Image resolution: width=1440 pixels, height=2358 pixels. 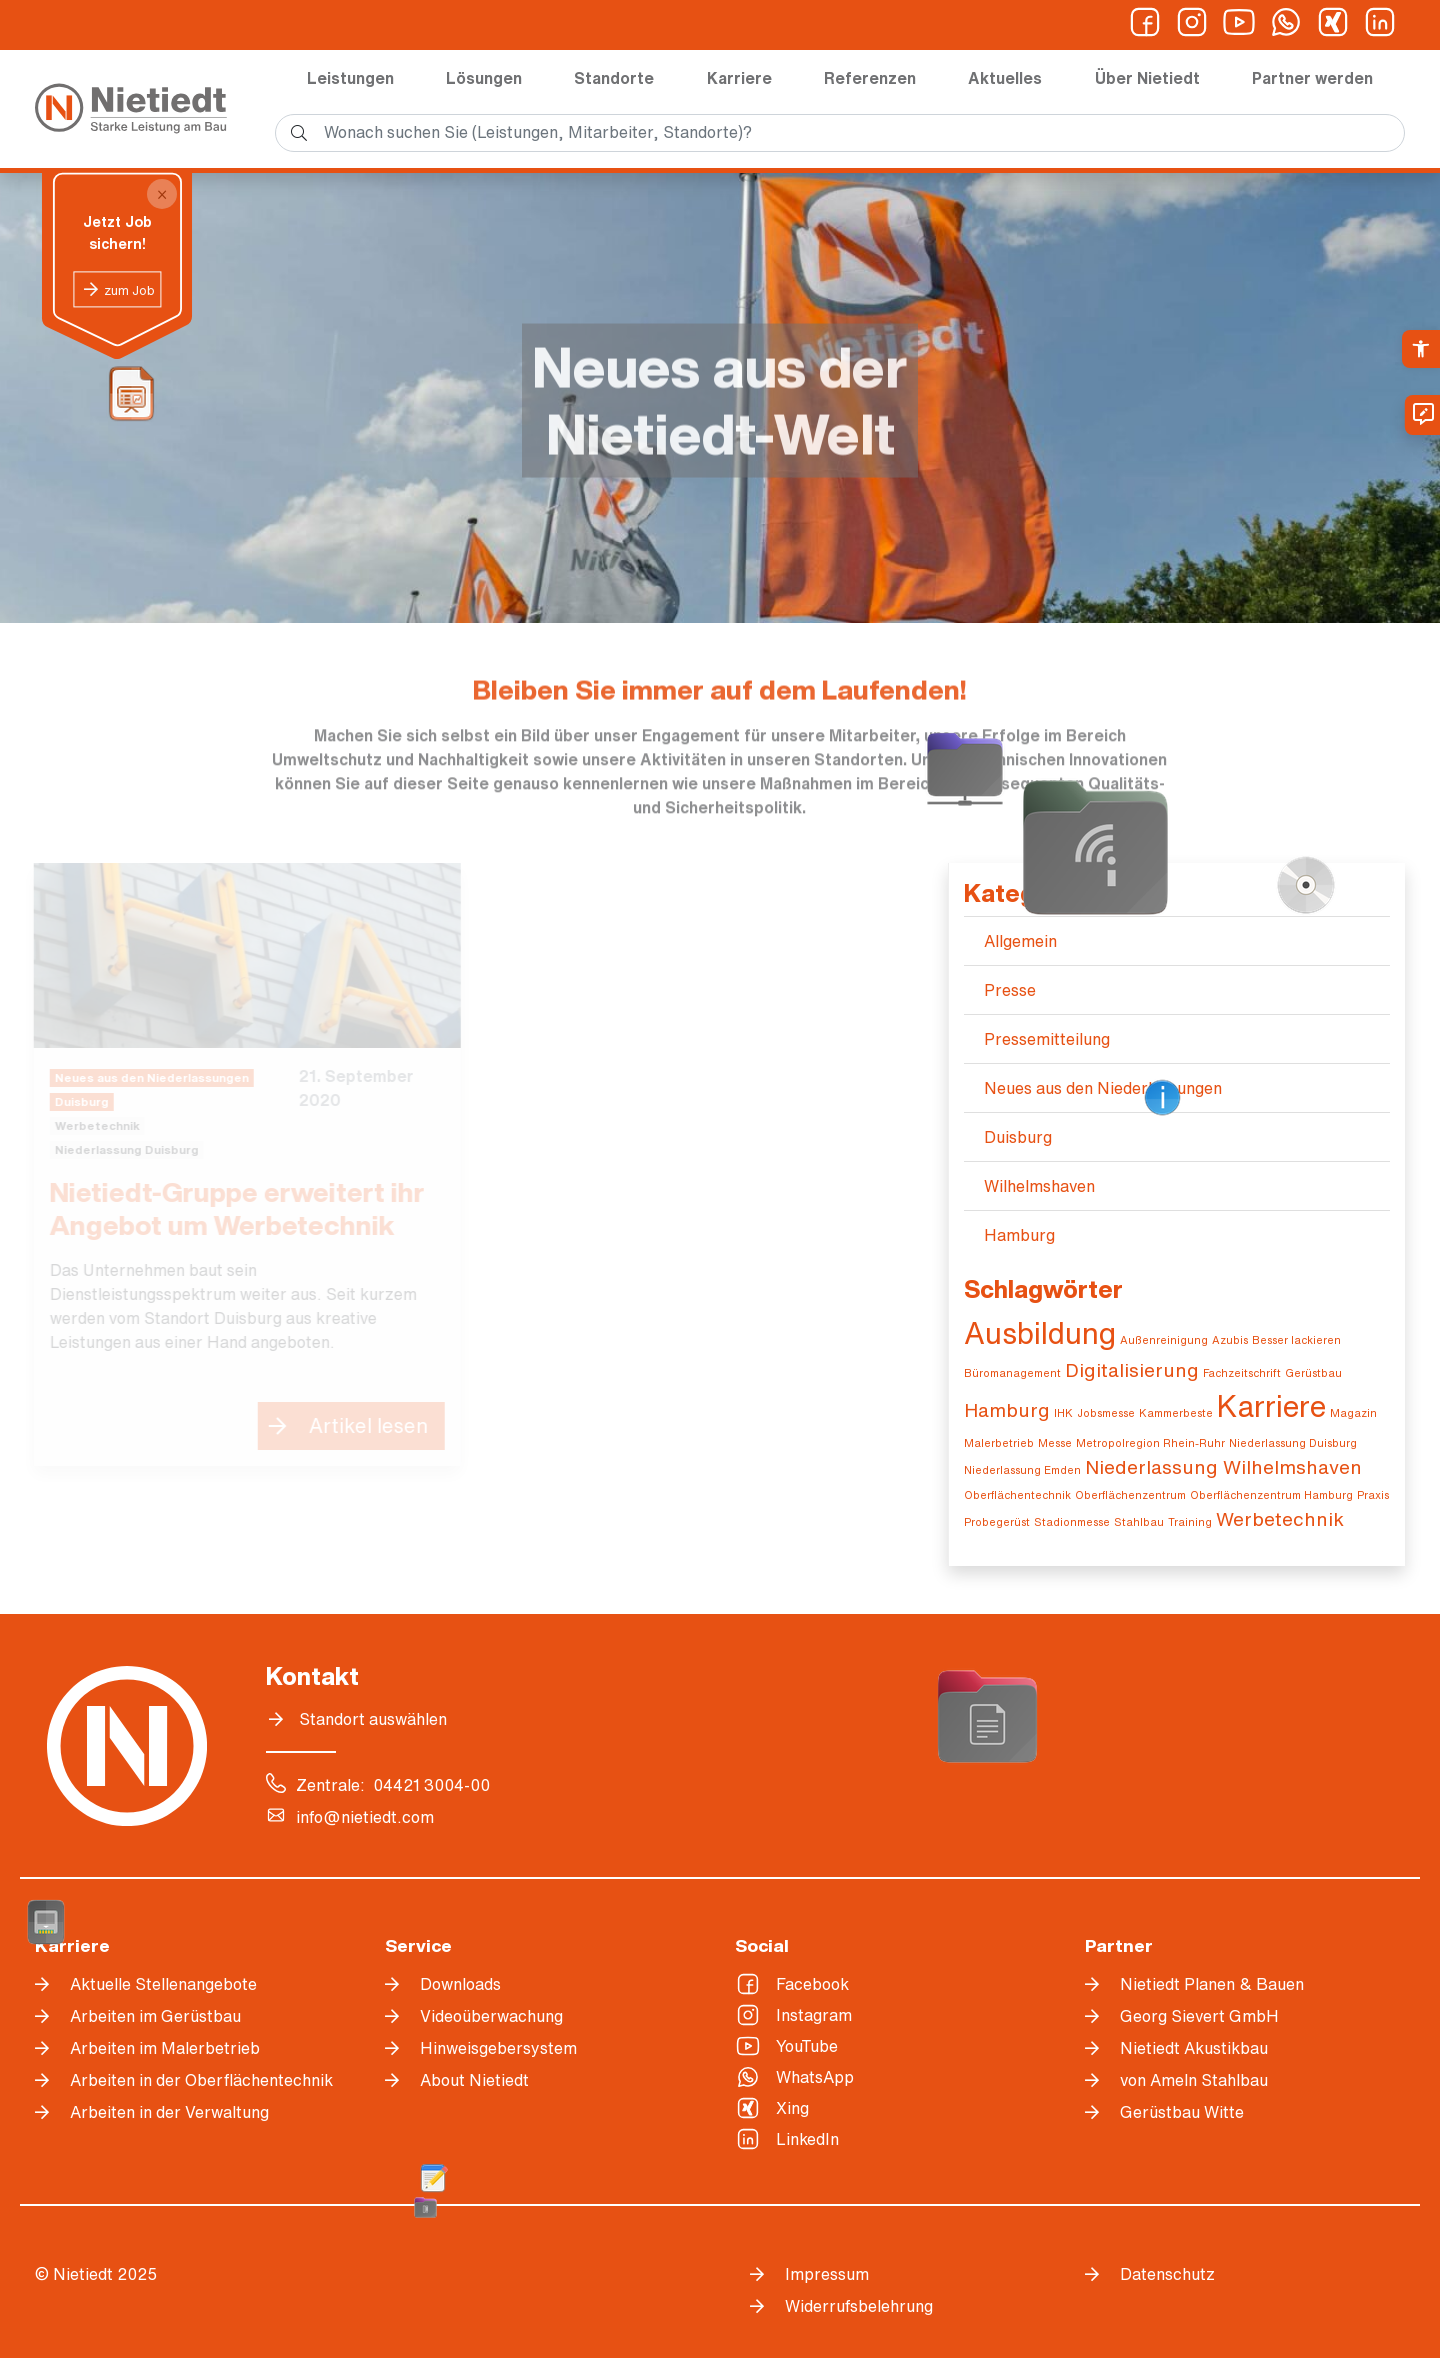 What do you see at coordinates (1162, 1097) in the screenshot?
I see `indicates informational message or tip` at bounding box center [1162, 1097].